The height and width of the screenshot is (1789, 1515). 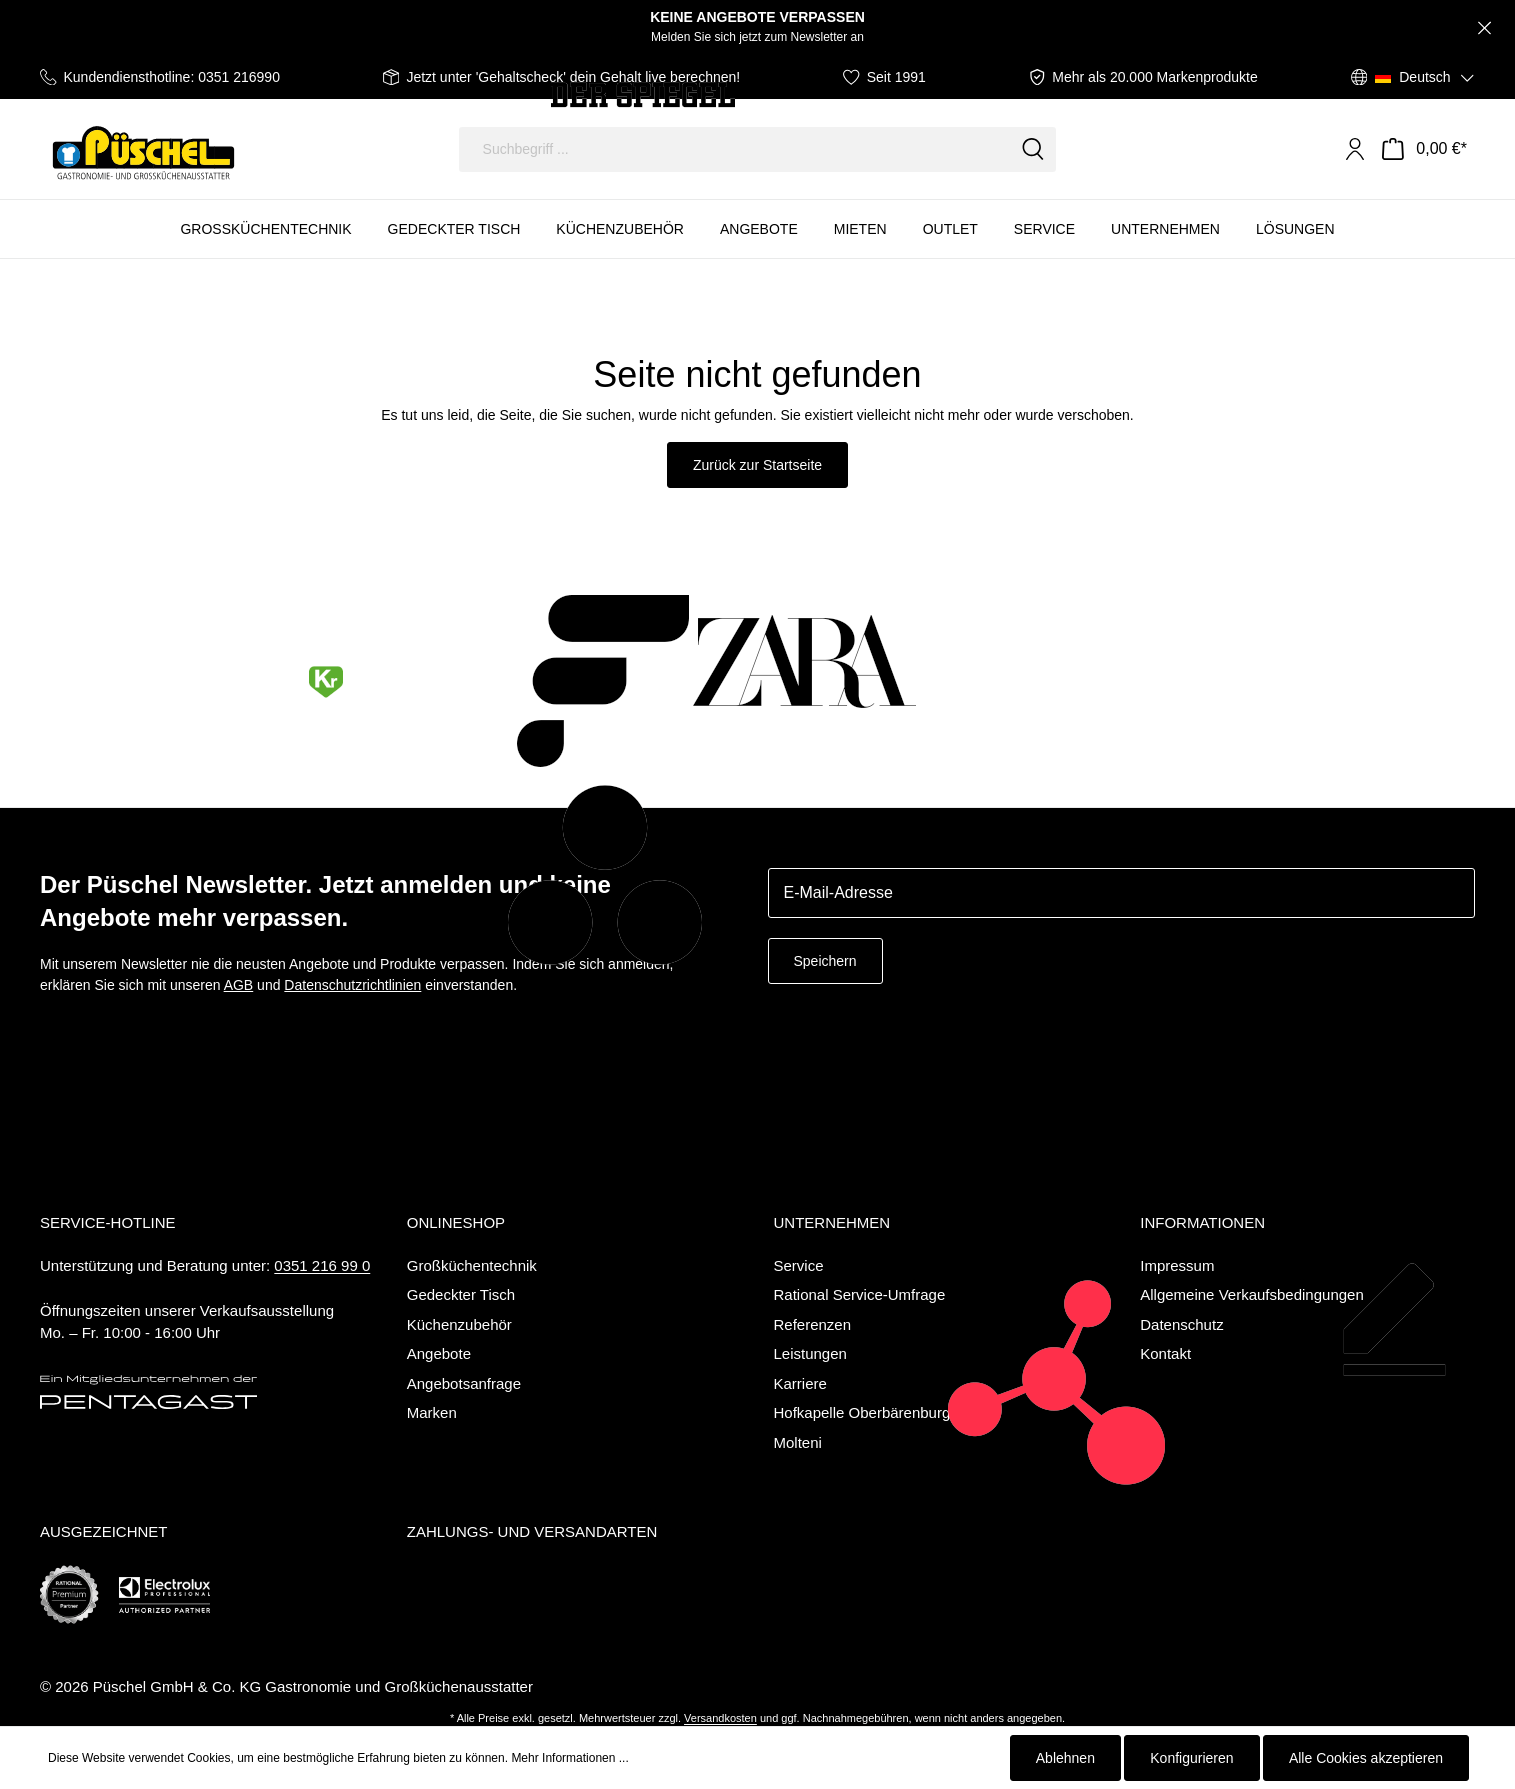 What do you see at coordinates (605, 875) in the screenshot?
I see `open asana project management app` at bounding box center [605, 875].